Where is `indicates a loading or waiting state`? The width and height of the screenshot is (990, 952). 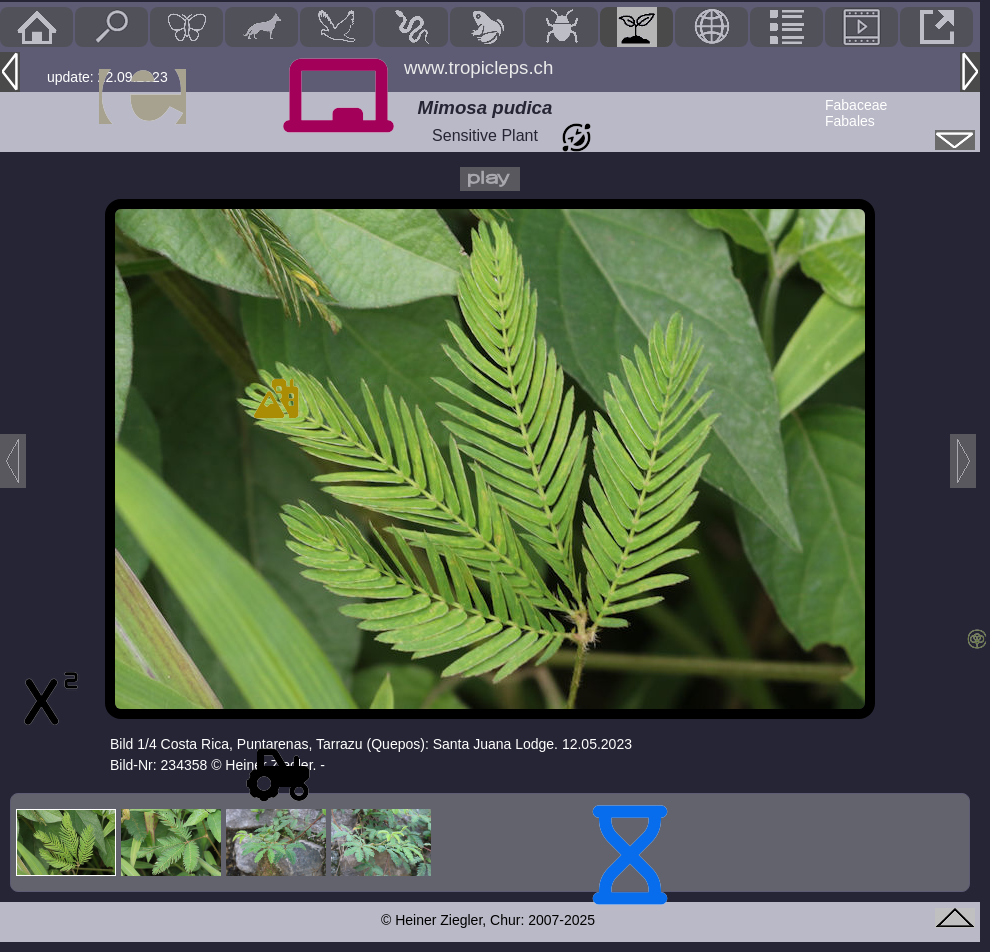 indicates a loading or waiting state is located at coordinates (630, 855).